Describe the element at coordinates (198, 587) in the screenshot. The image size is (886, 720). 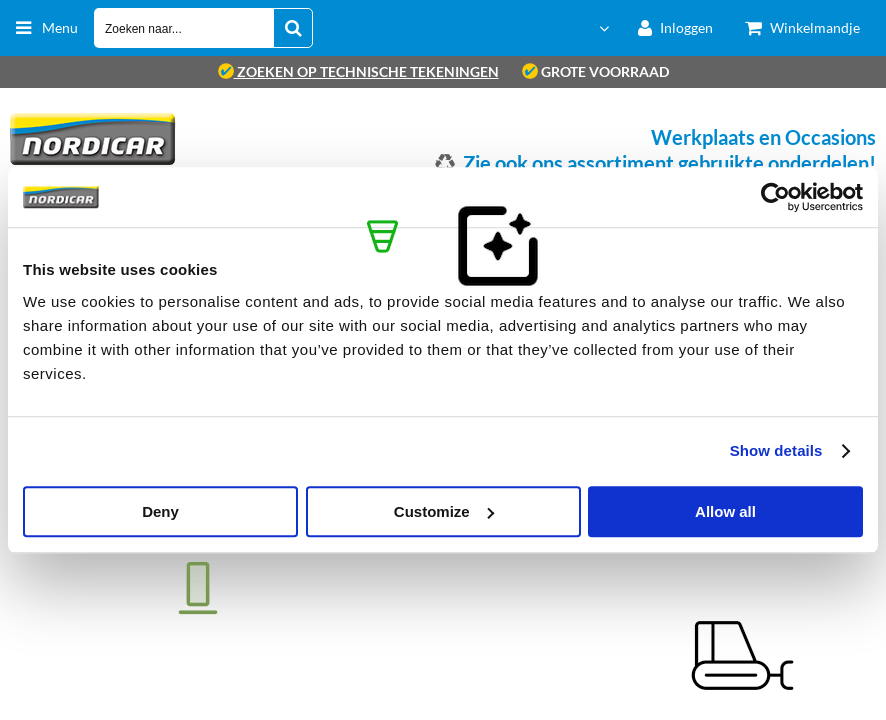
I see `align object to bottom edge` at that location.